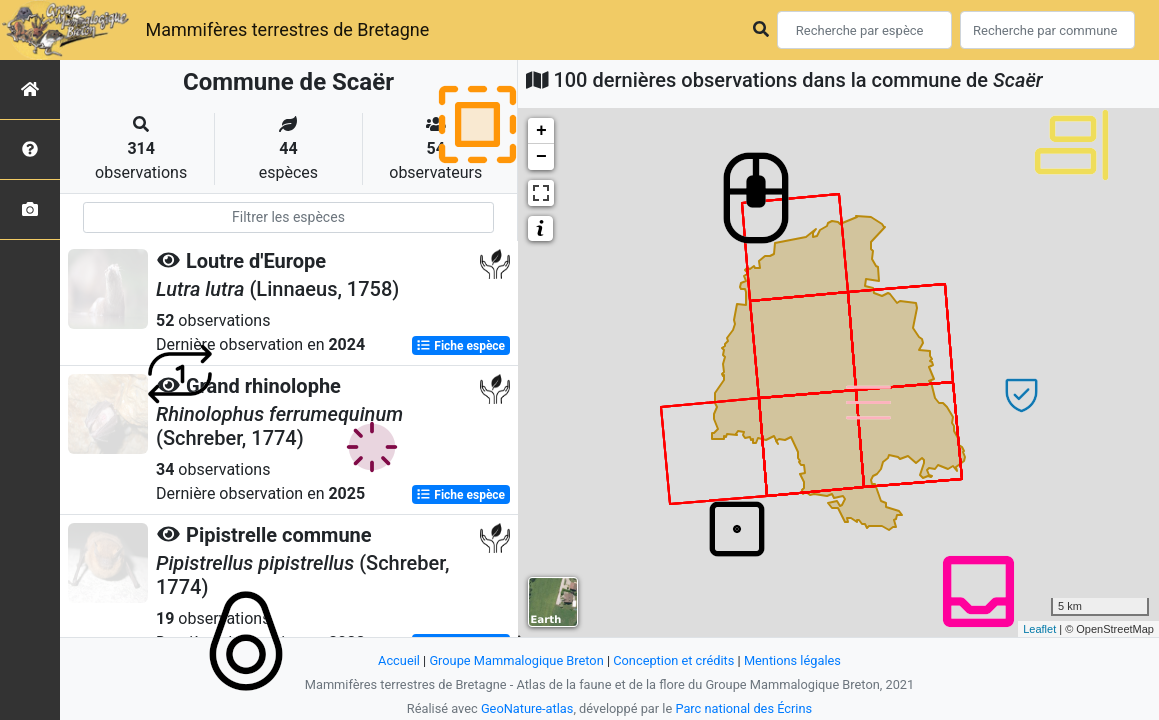  I want to click on select all items in the current view, so click(477, 124).